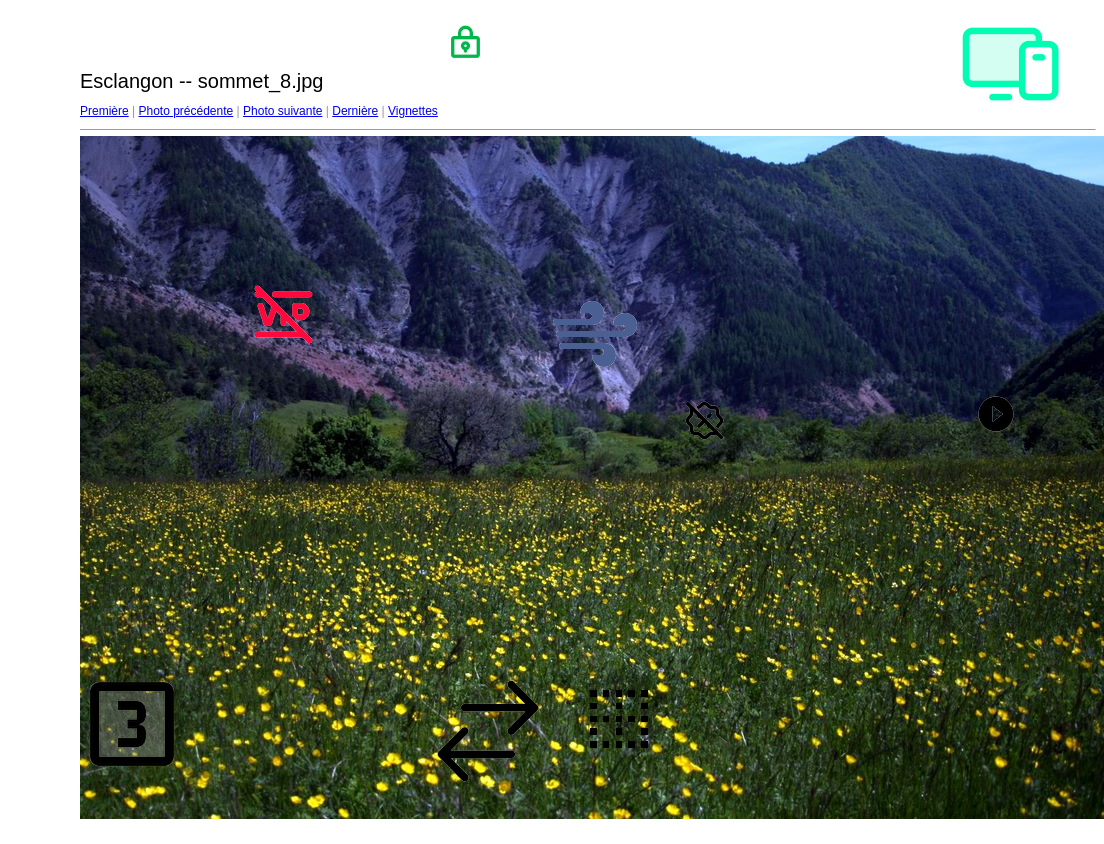  Describe the element at coordinates (595, 334) in the screenshot. I see `indicates current wind conditions` at that location.